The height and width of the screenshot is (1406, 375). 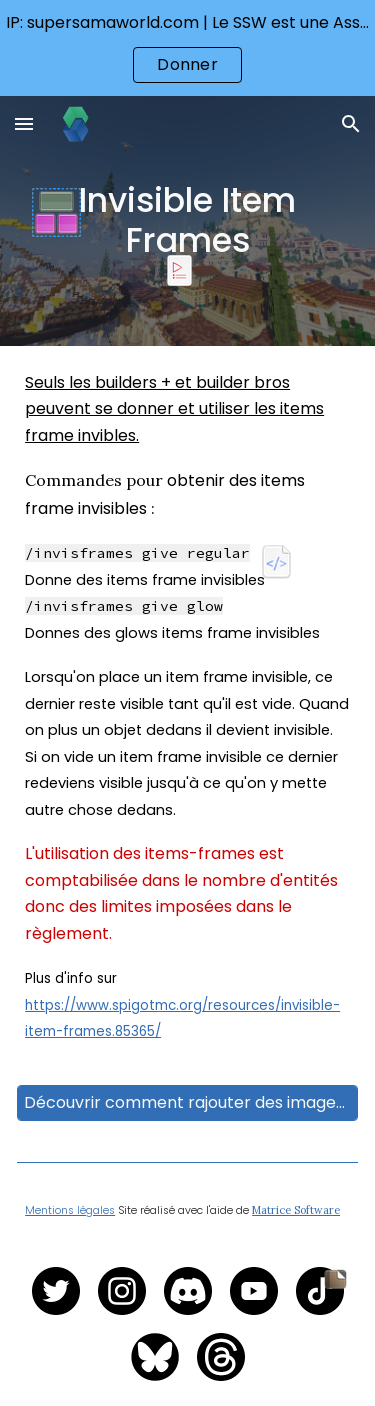 I want to click on an mpegurl audio playlist file, so click(x=179, y=270).